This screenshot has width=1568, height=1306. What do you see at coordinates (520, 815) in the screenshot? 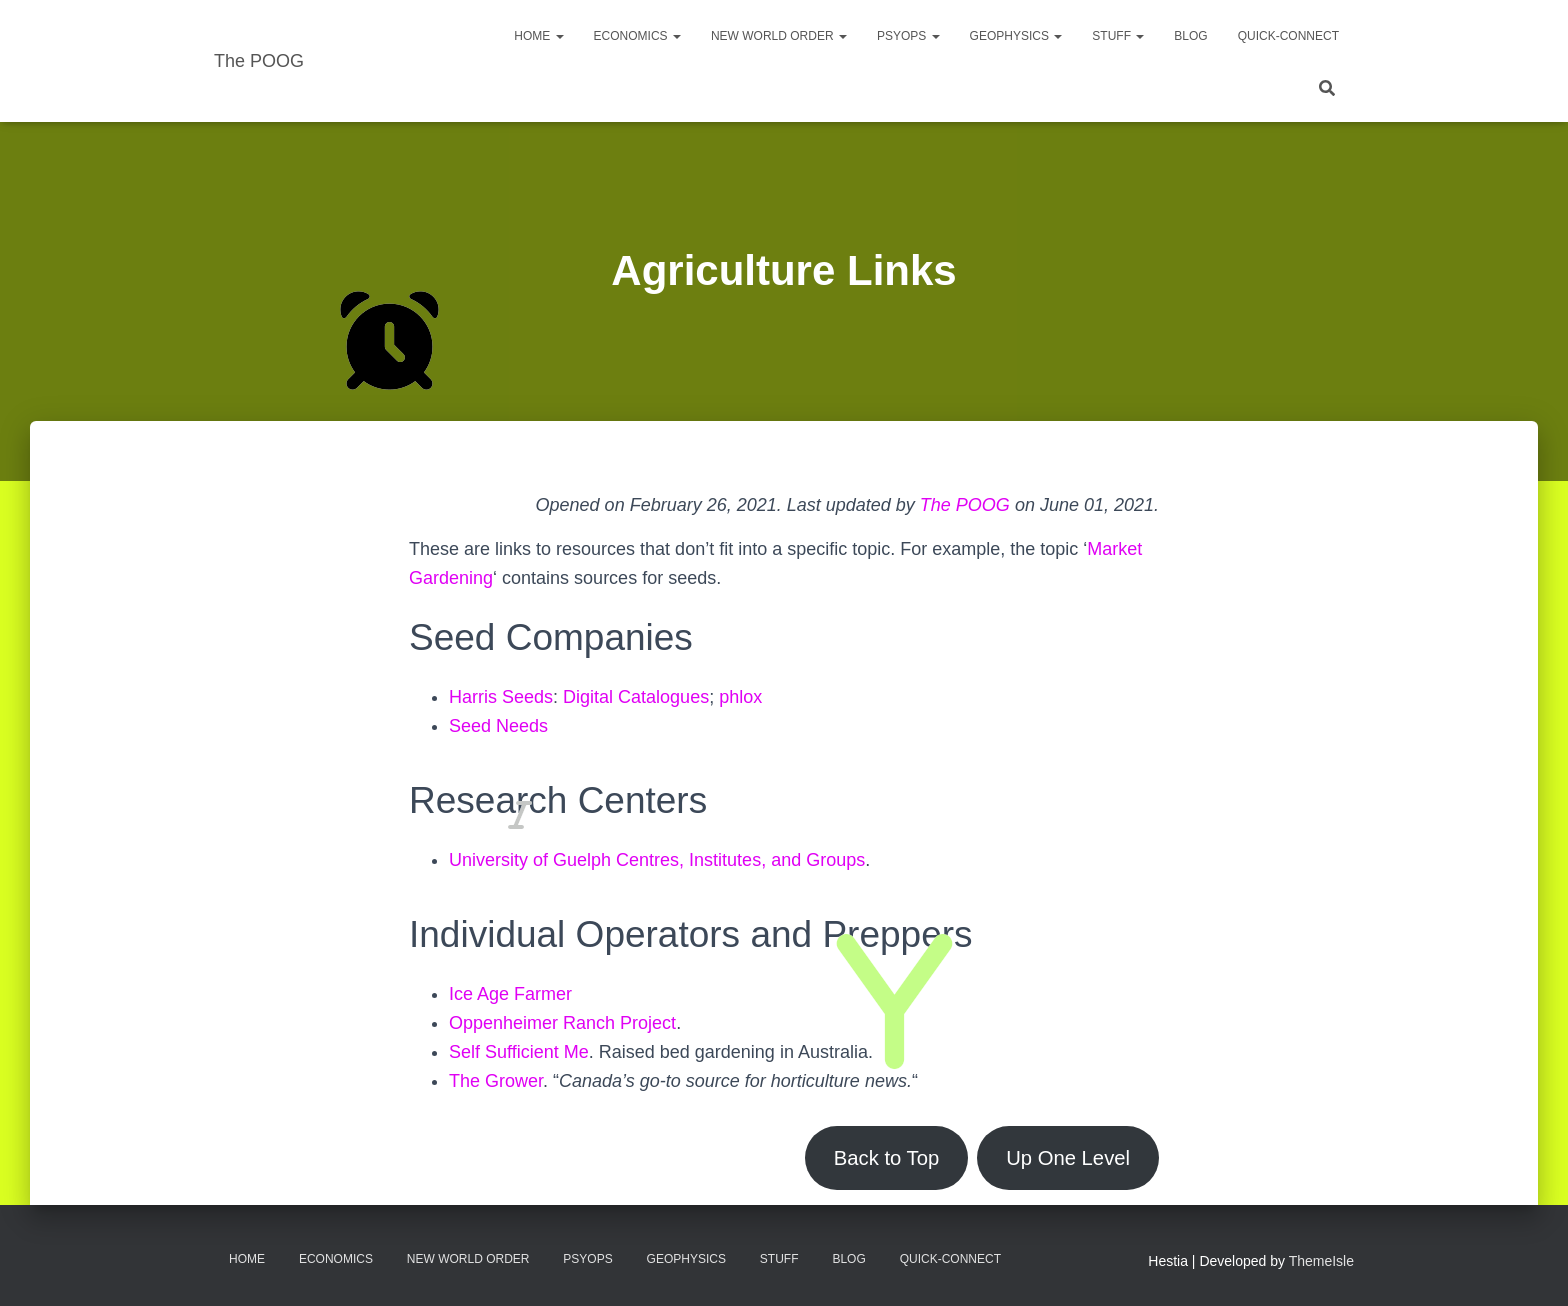
I see `apply italic formatting to selected text` at bounding box center [520, 815].